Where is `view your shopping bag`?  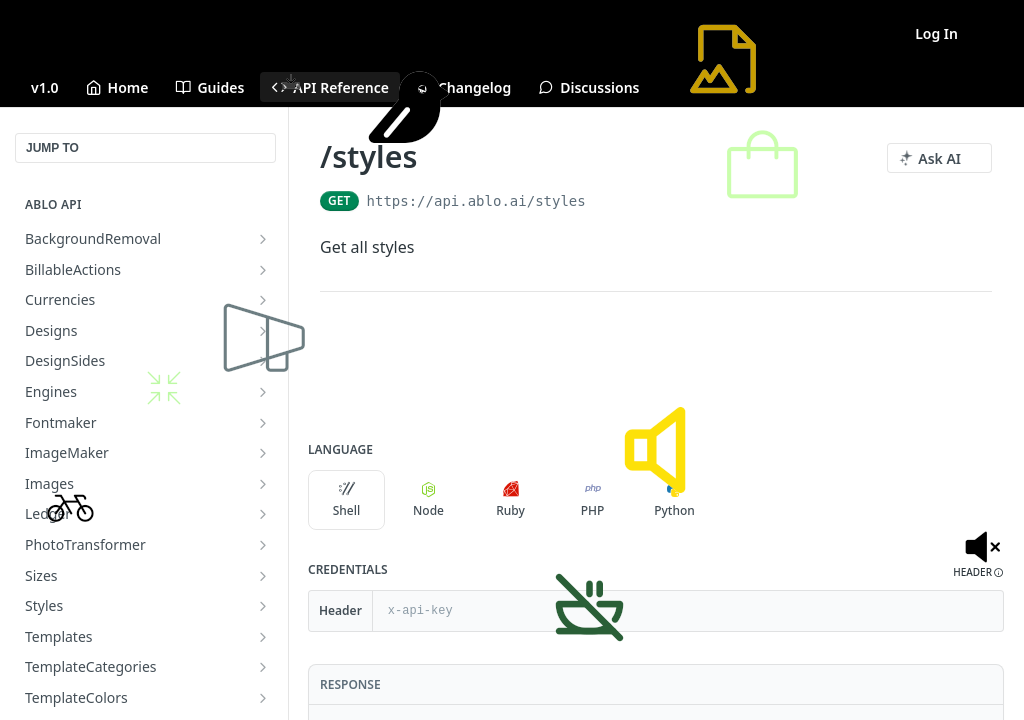 view your shopping bag is located at coordinates (762, 168).